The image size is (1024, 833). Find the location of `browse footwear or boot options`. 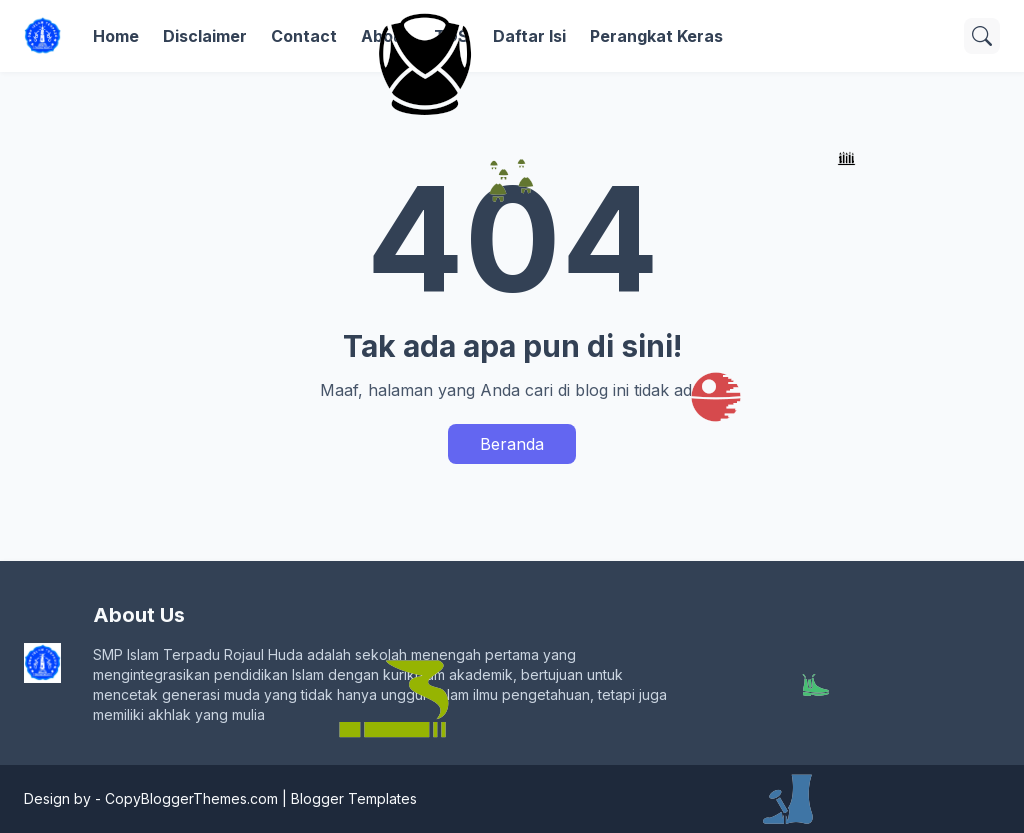

browse footwear or boot options is located at coordinates (815, 683).